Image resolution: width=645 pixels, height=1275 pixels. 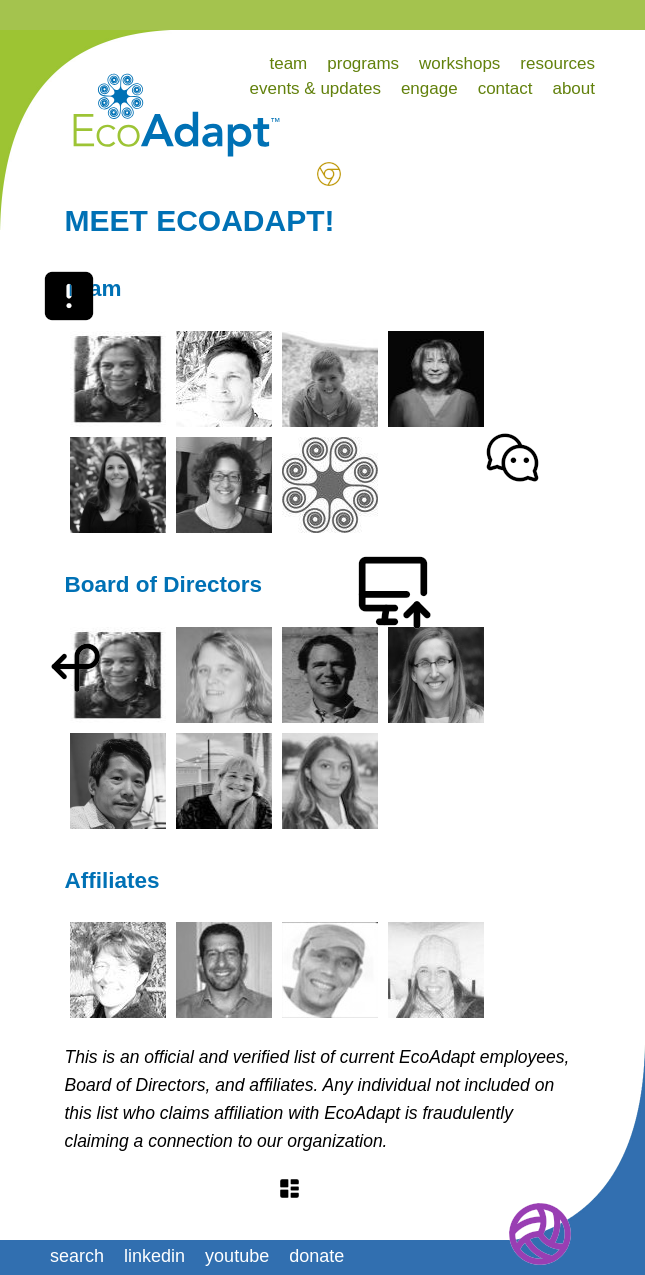 I want to click on open google chrome browser, so click(x=329, y=174).